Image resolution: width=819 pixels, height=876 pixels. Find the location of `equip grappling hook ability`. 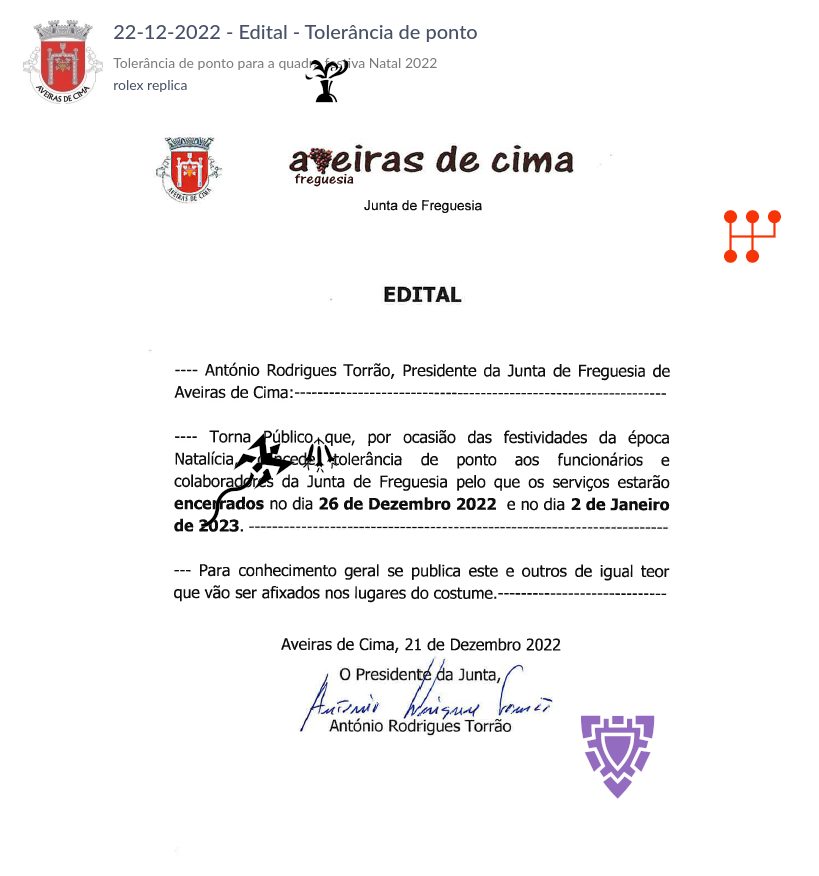

equip grappling hook ability is located at coordinates (248, 479).